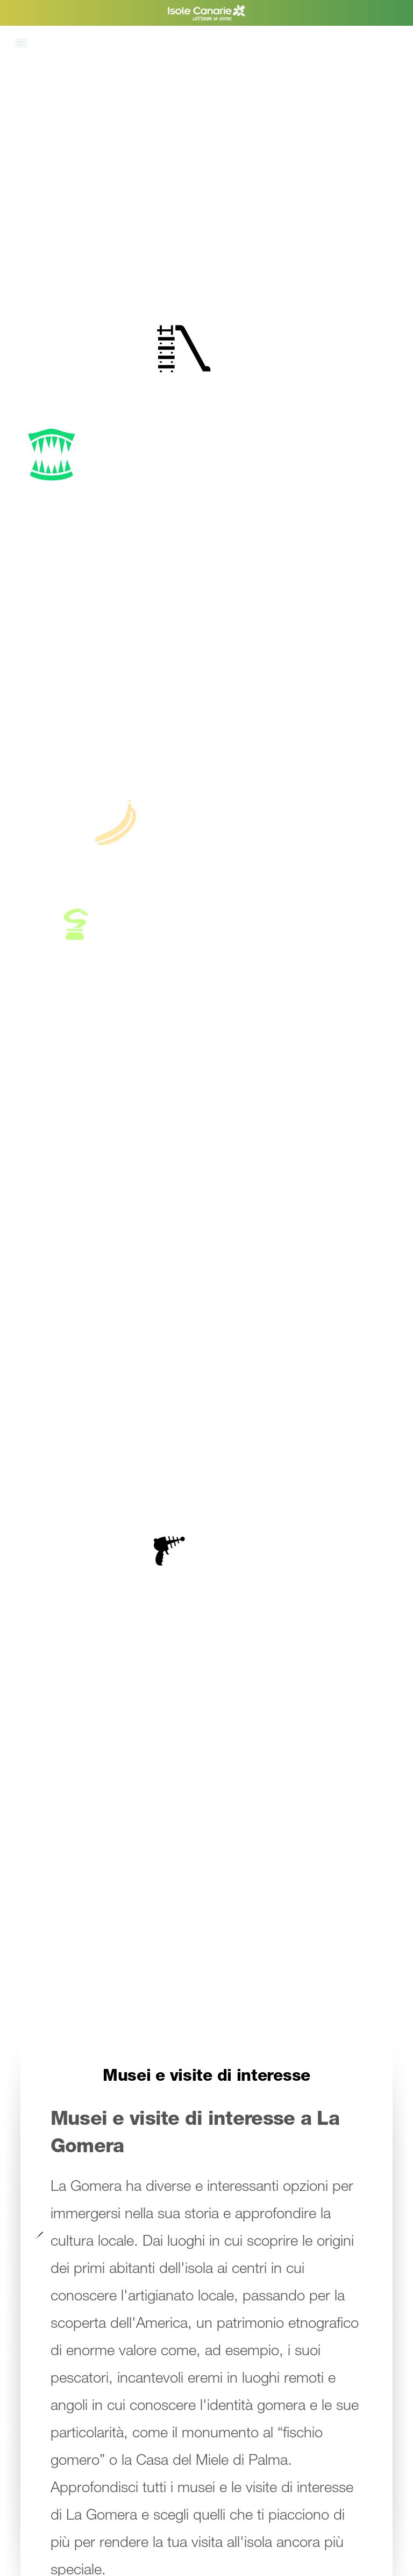  I want to click on select ray gun weapon in game, so click(169, 1550).